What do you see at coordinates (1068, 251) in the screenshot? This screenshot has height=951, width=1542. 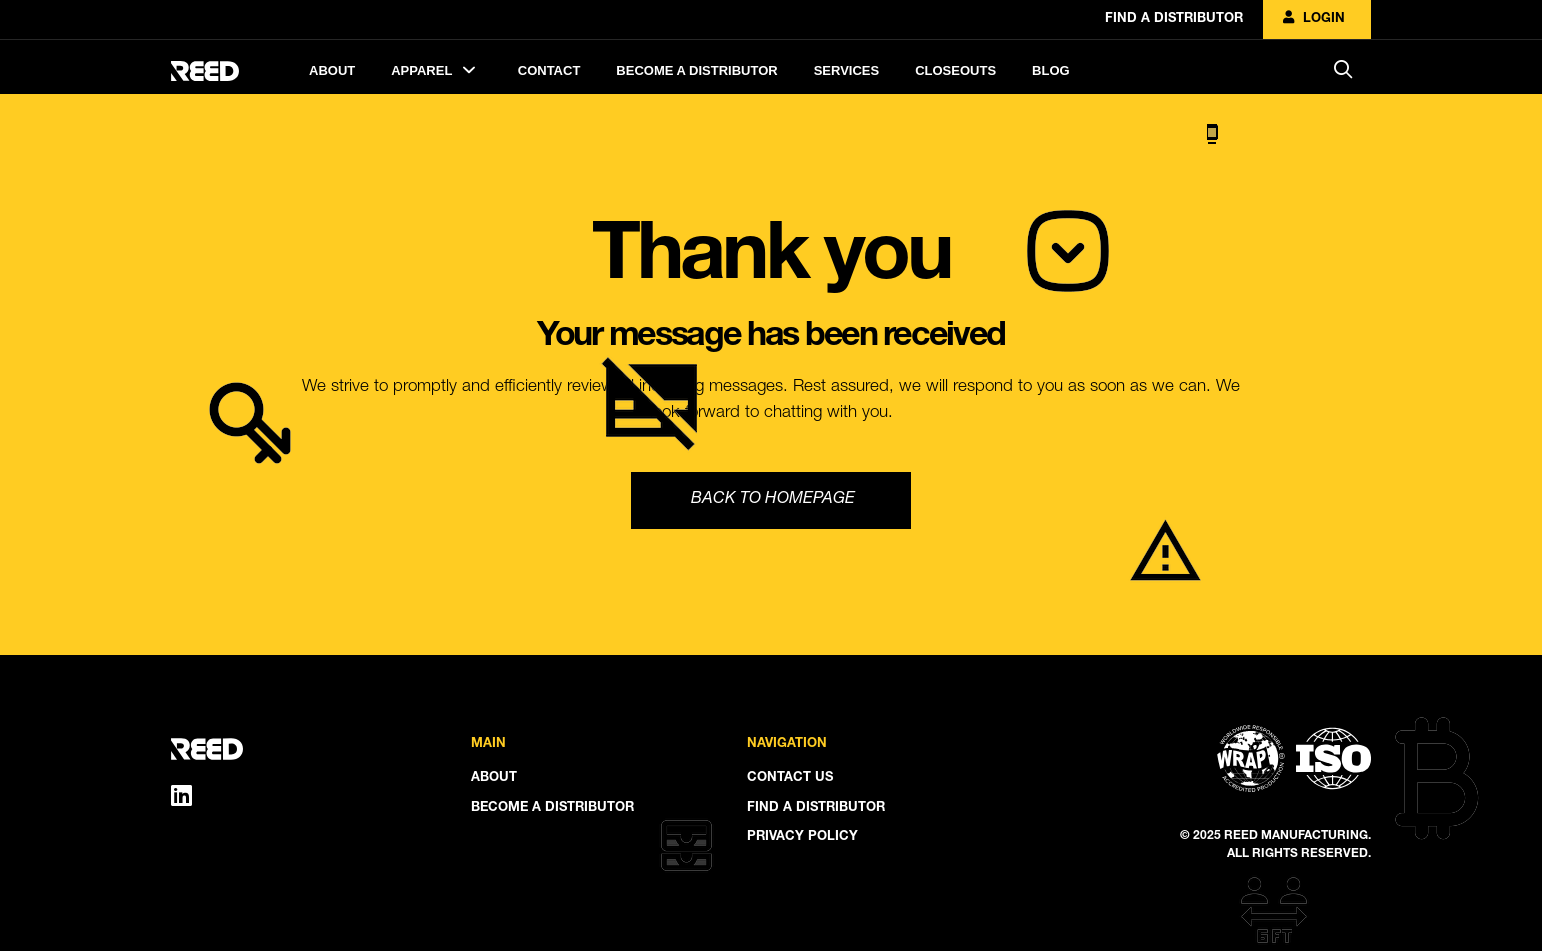 I see `expand dropdown menu or content` at bounding box center [1068, 251].